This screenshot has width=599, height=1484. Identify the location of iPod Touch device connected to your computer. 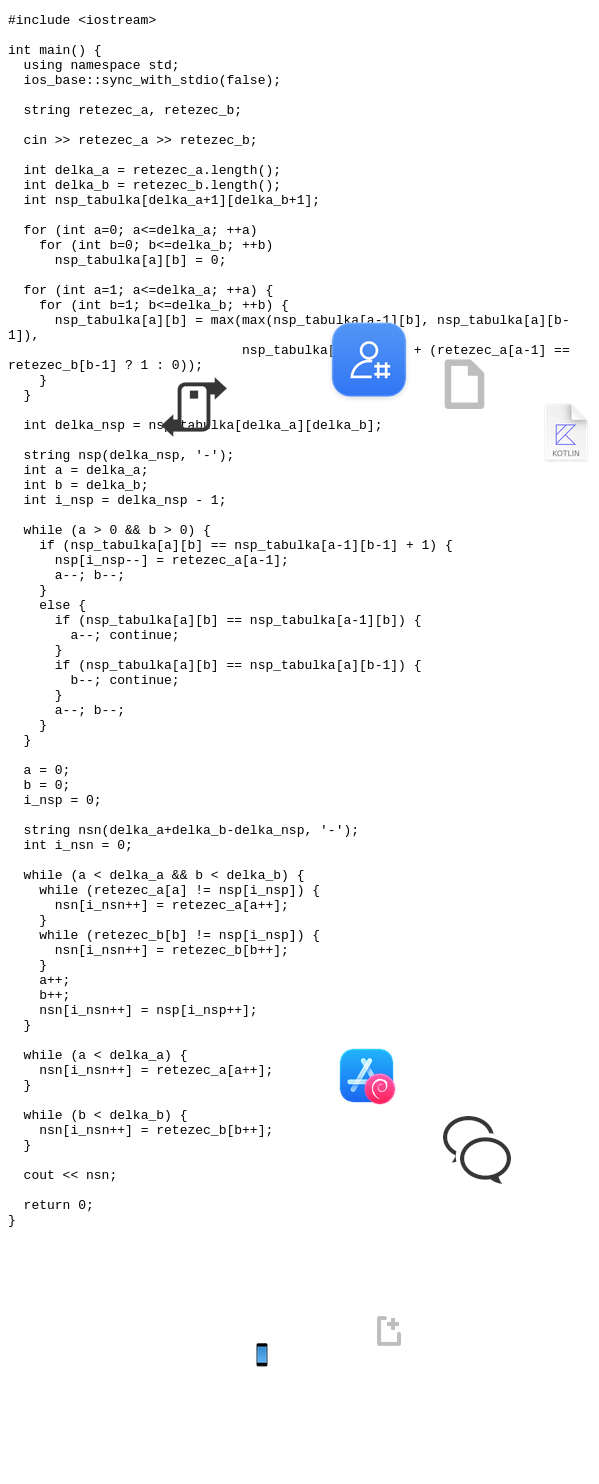
(262, 1355).